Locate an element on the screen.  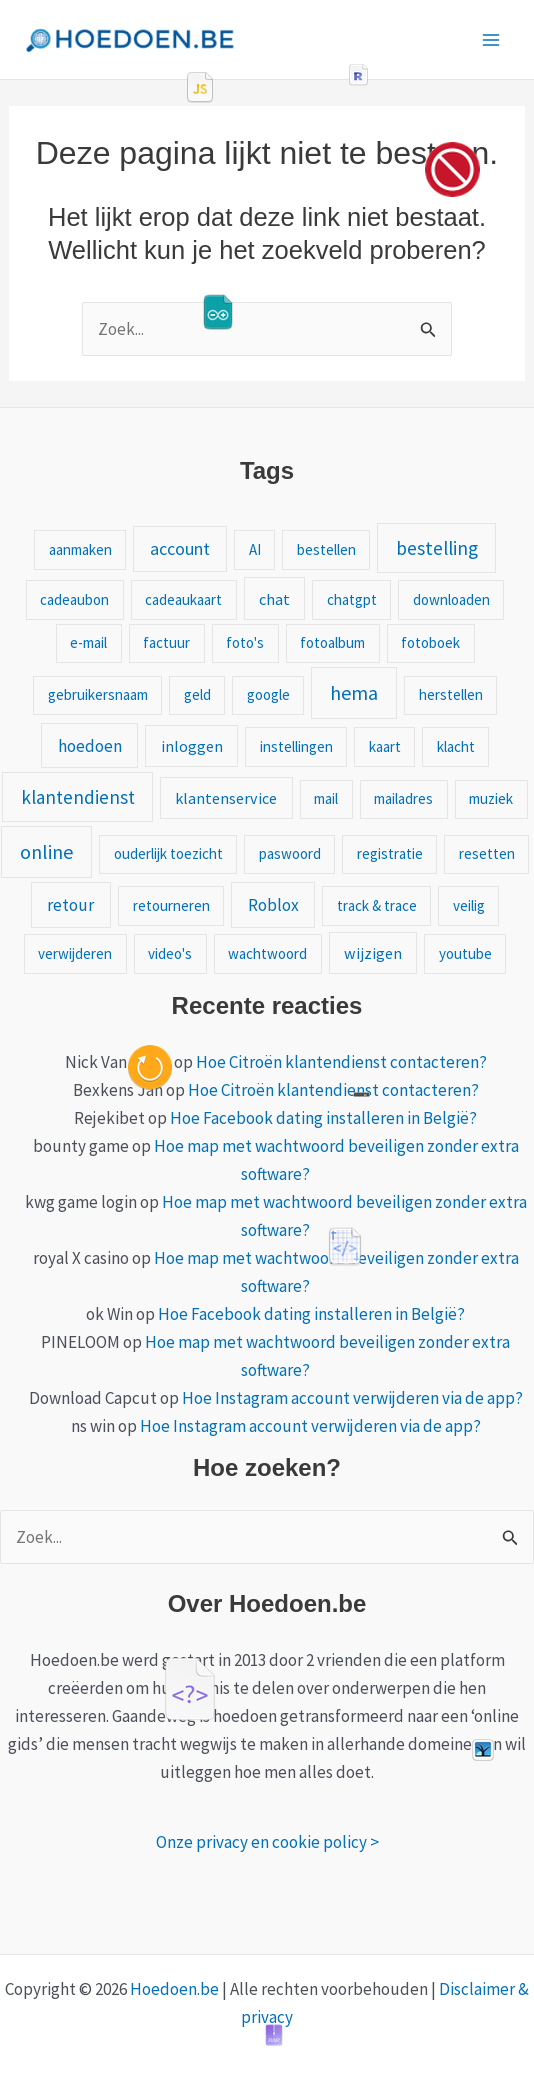
restart the system is located at coordinates (150, 1067).